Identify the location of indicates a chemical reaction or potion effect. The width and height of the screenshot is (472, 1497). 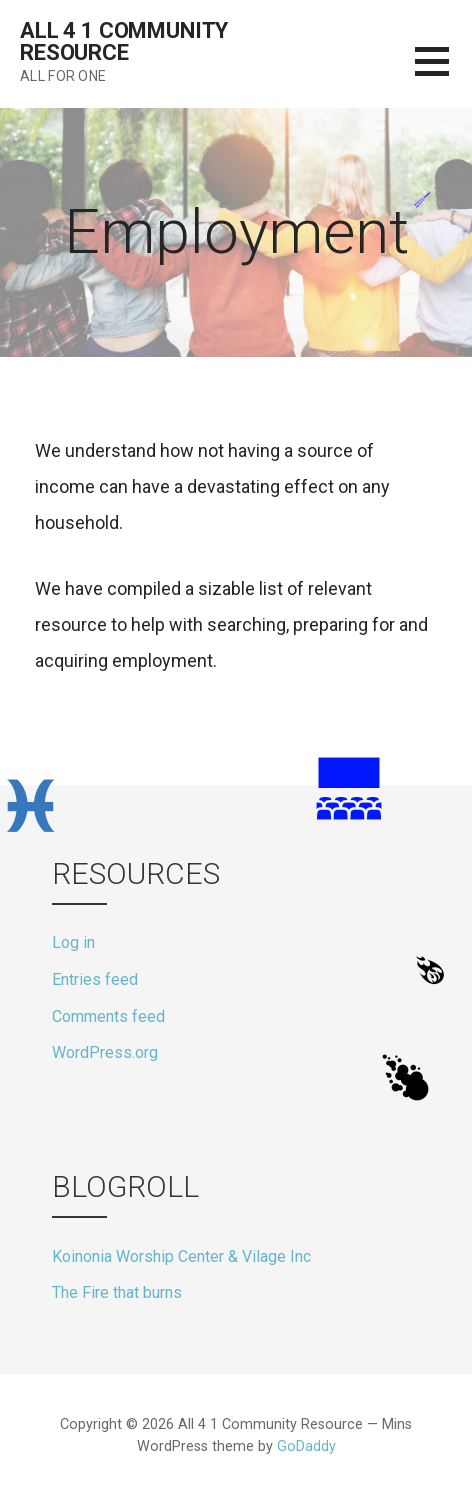
(405, 1077).